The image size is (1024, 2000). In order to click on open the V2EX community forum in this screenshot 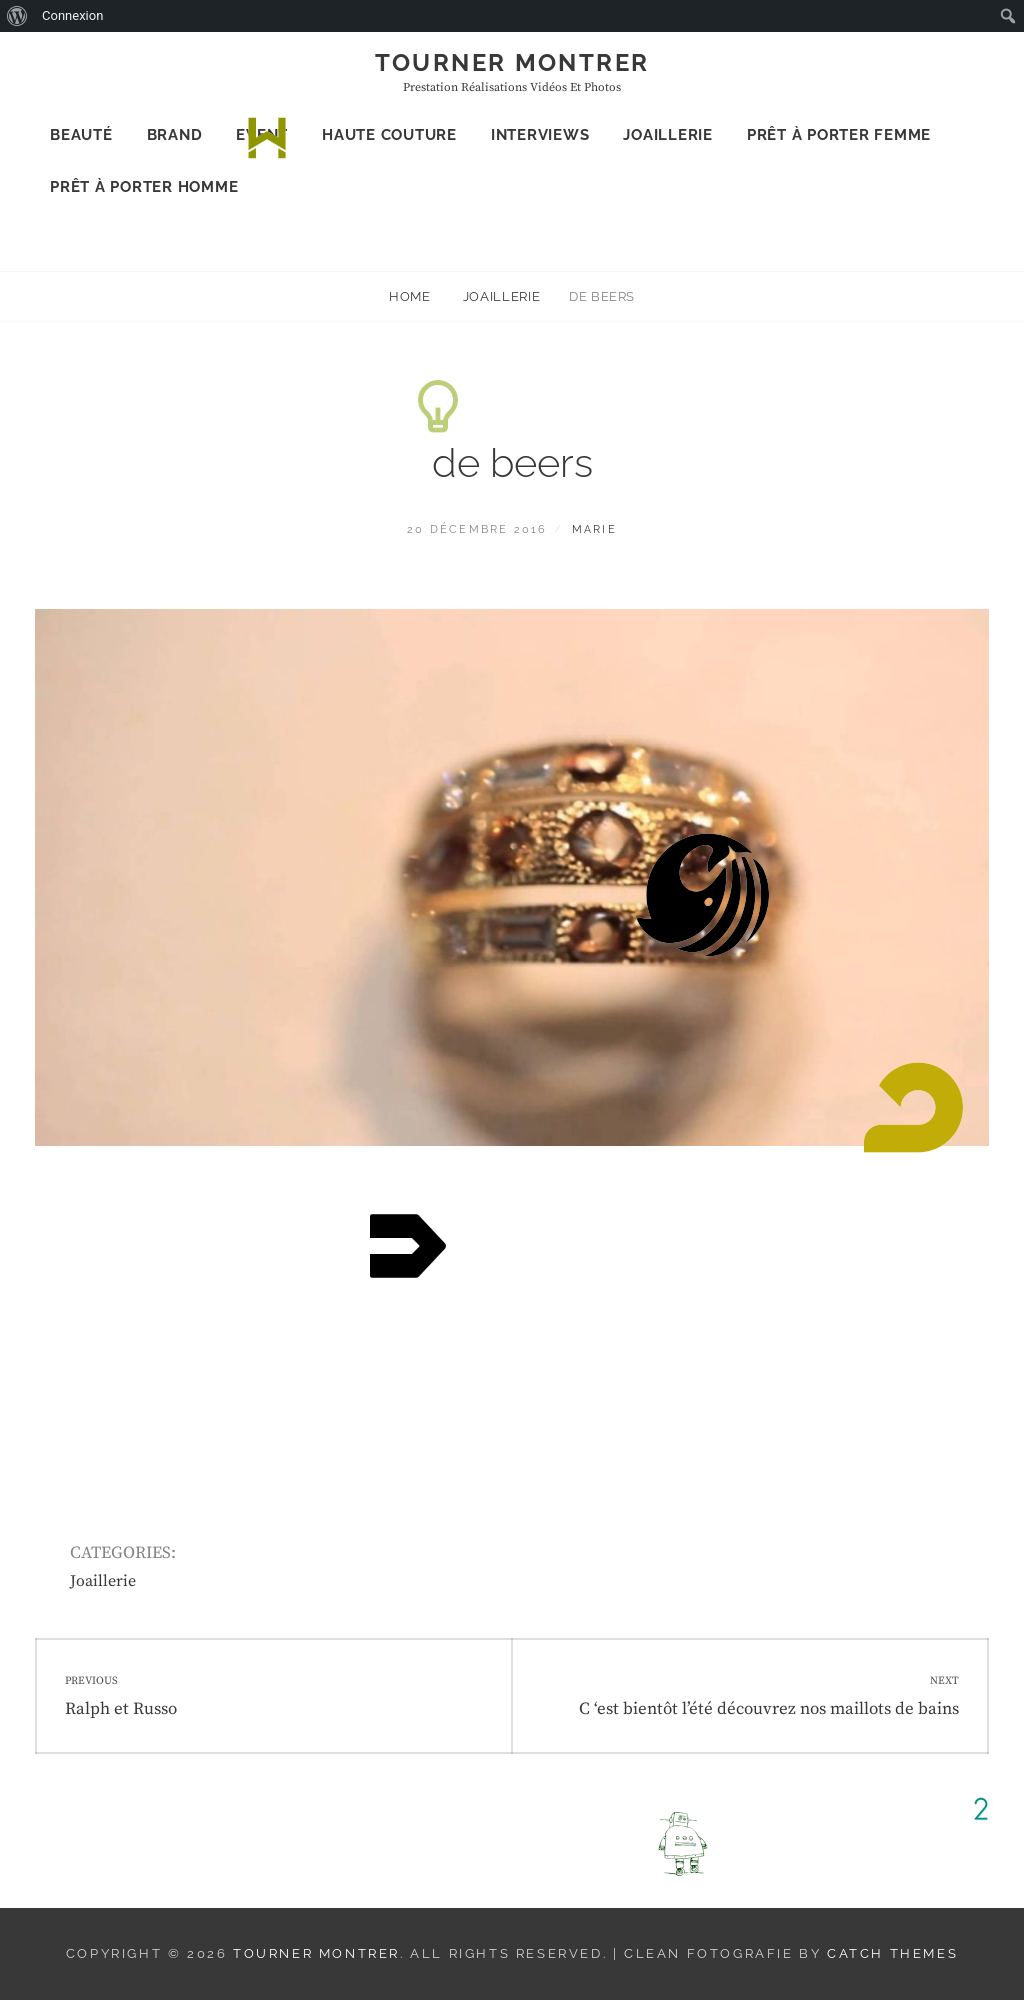, I will do `click(408, 1246)`.